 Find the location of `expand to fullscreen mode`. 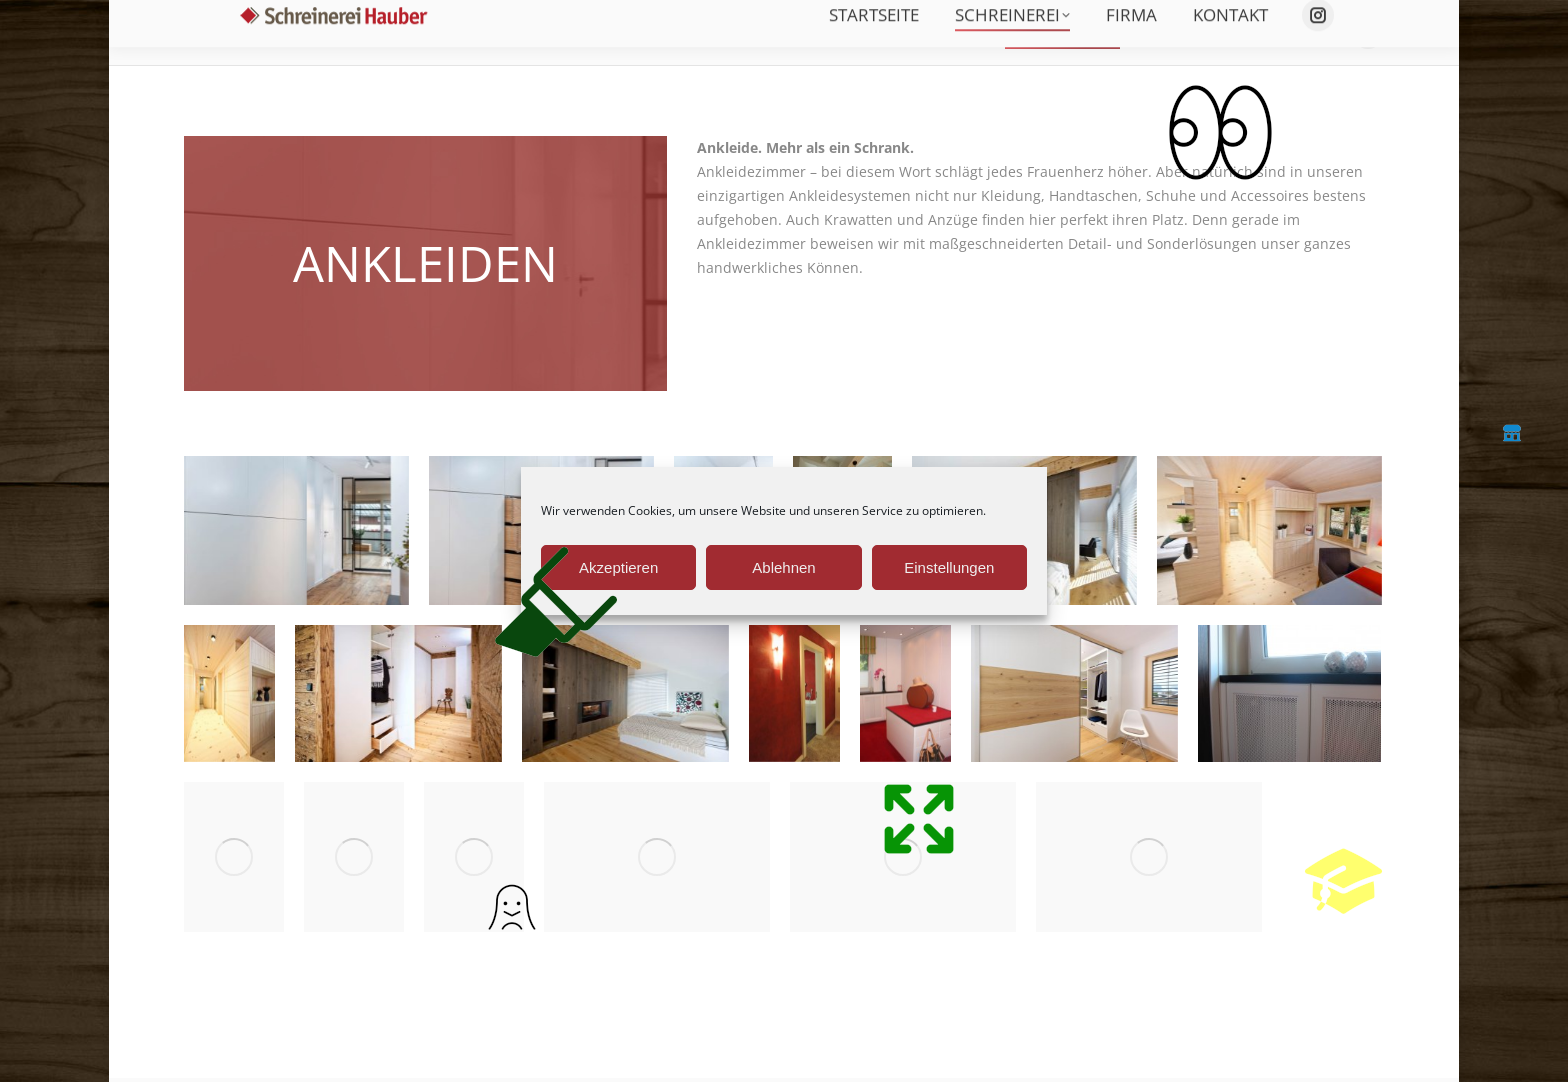

expand to fullscreen mode is located at coordinates (919, 819).